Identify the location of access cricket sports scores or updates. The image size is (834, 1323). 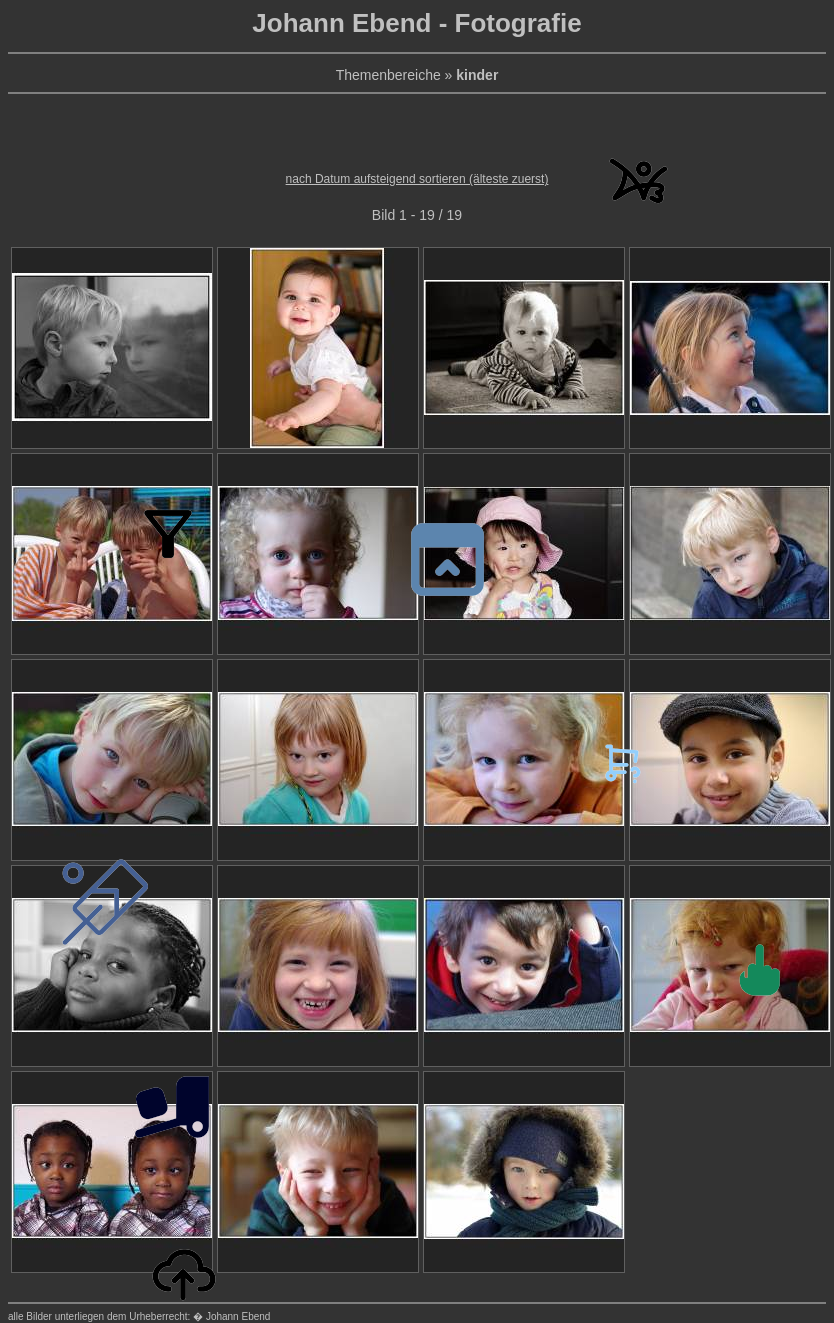
(100, 900).